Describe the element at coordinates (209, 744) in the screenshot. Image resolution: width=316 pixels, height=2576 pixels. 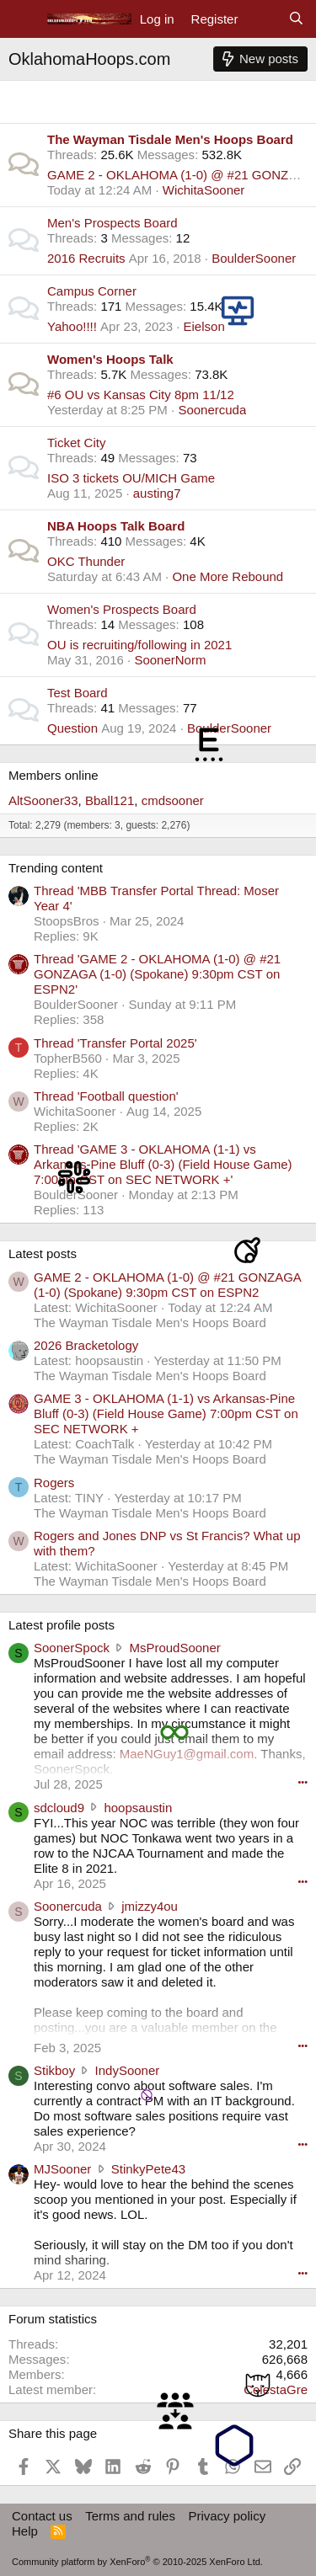
I see `apply text emphasis or bold formatting` at that location.